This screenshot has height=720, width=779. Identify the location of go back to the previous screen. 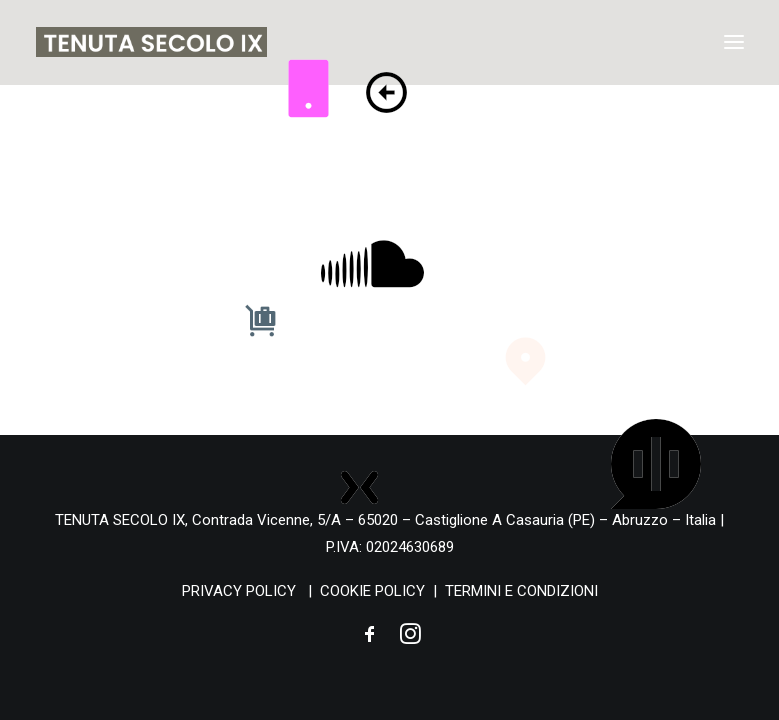
(386, 92).